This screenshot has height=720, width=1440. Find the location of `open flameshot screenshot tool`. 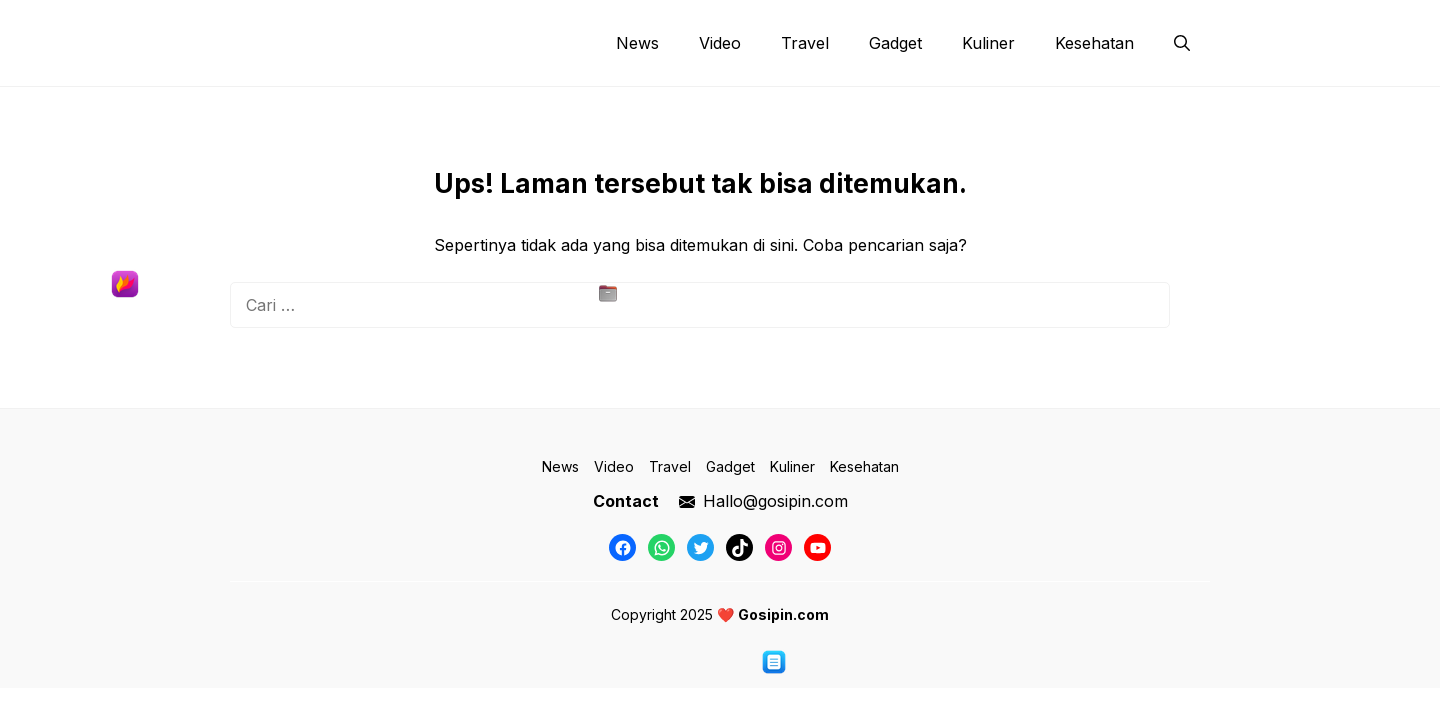

open flameshot screenshot tool is located at coordinates (125, 284).